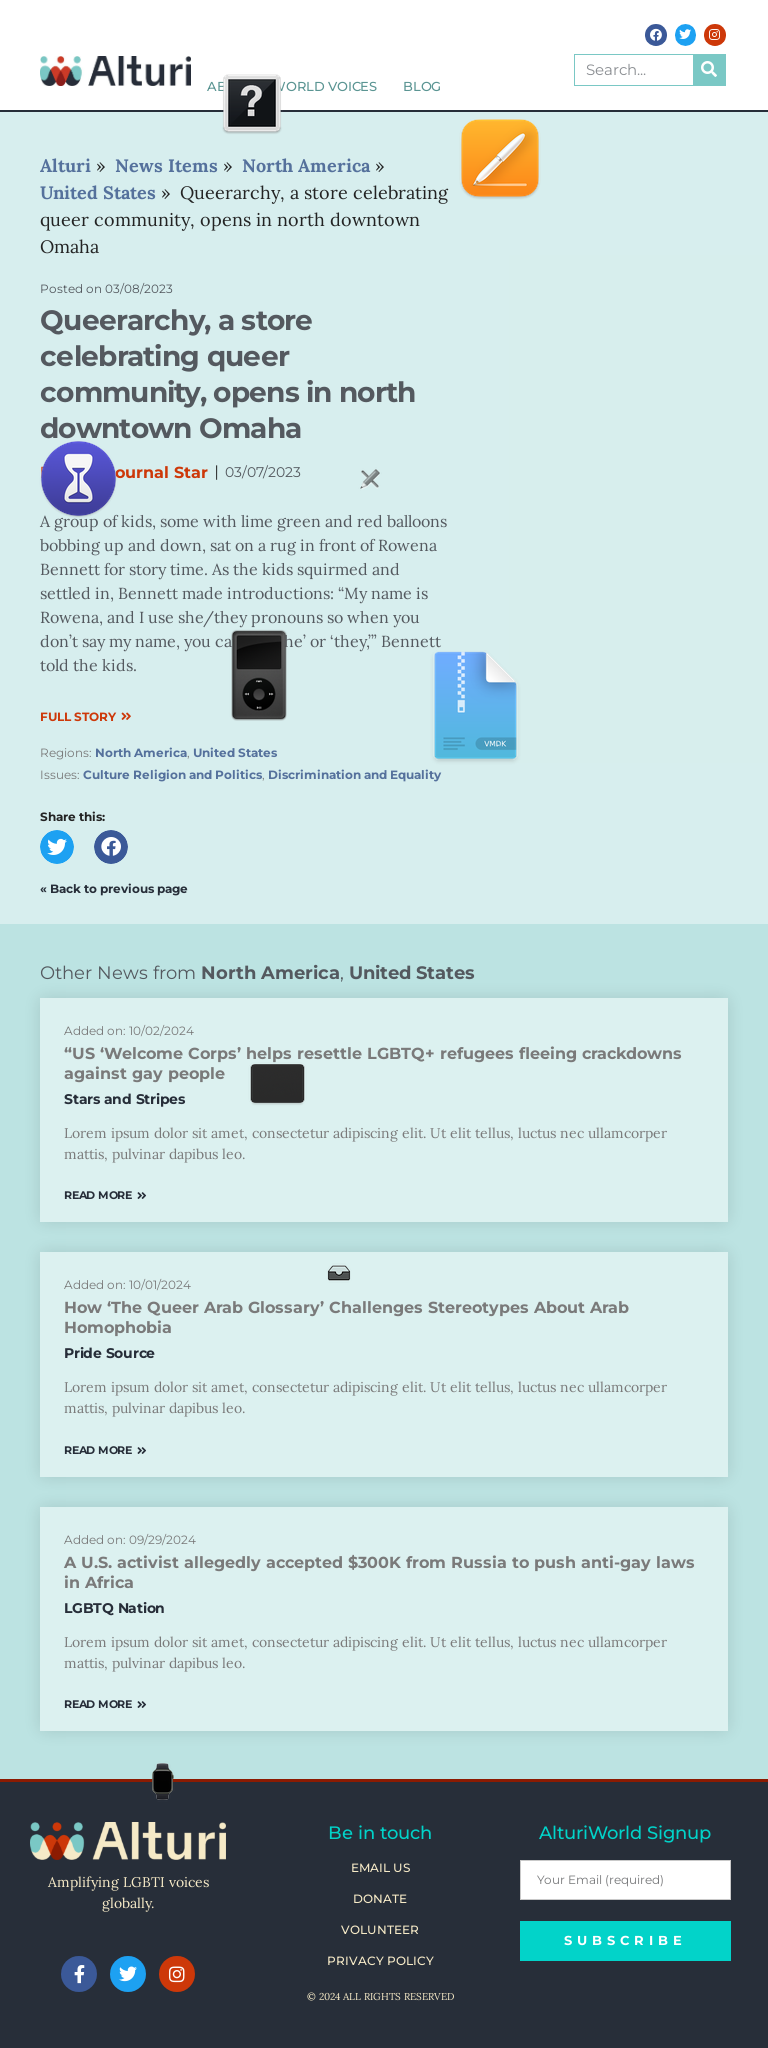  I want to click on indicates missing or unavailable media file, so click(252, 103).